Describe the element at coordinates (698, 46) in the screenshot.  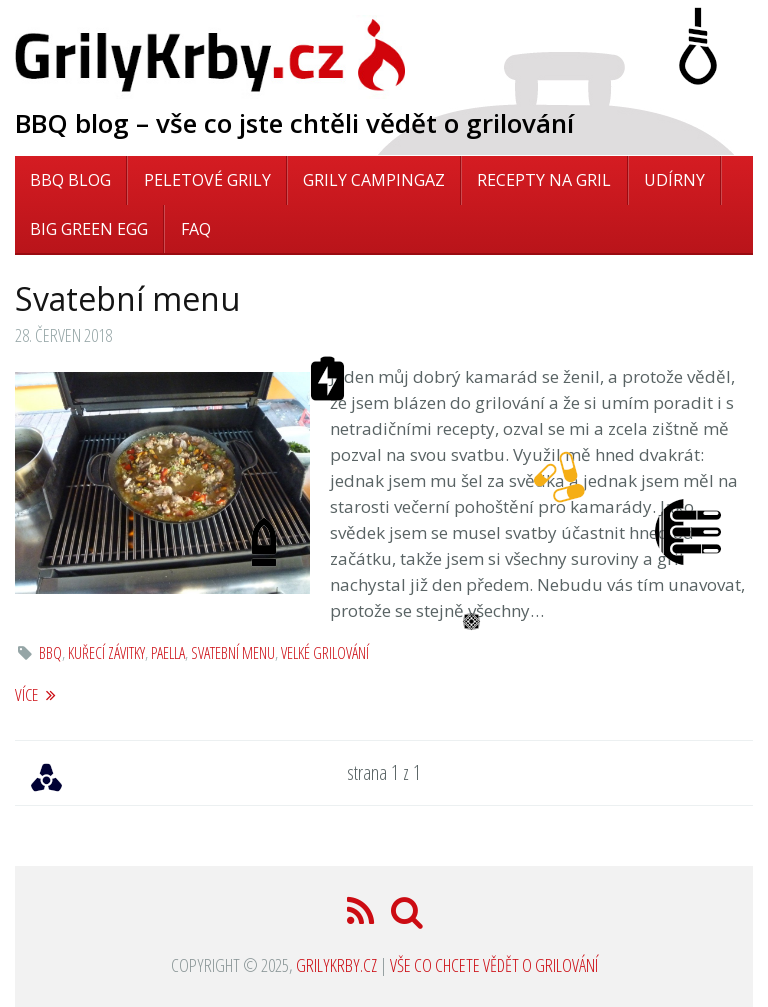
I see `indicates a knot or rope-tying feature` at that location.